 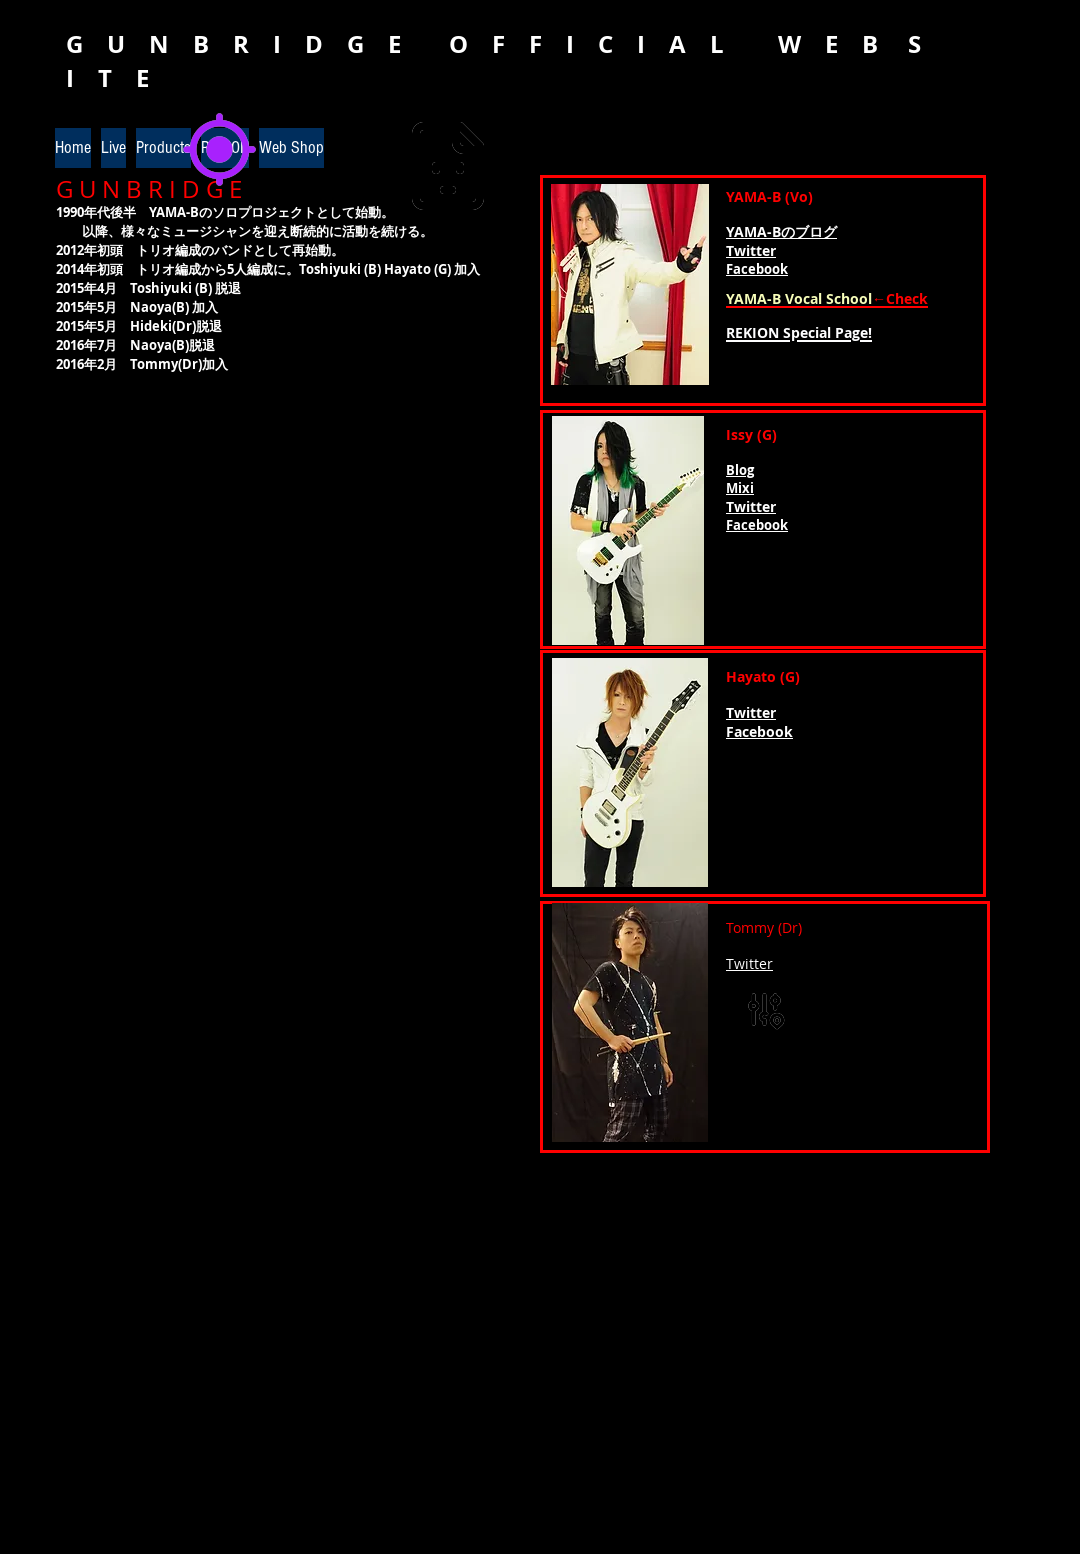 What do you see at coordinates (219, 149) in the screenshot?
I see `center map on your current location` at bounding box center [219, 149].